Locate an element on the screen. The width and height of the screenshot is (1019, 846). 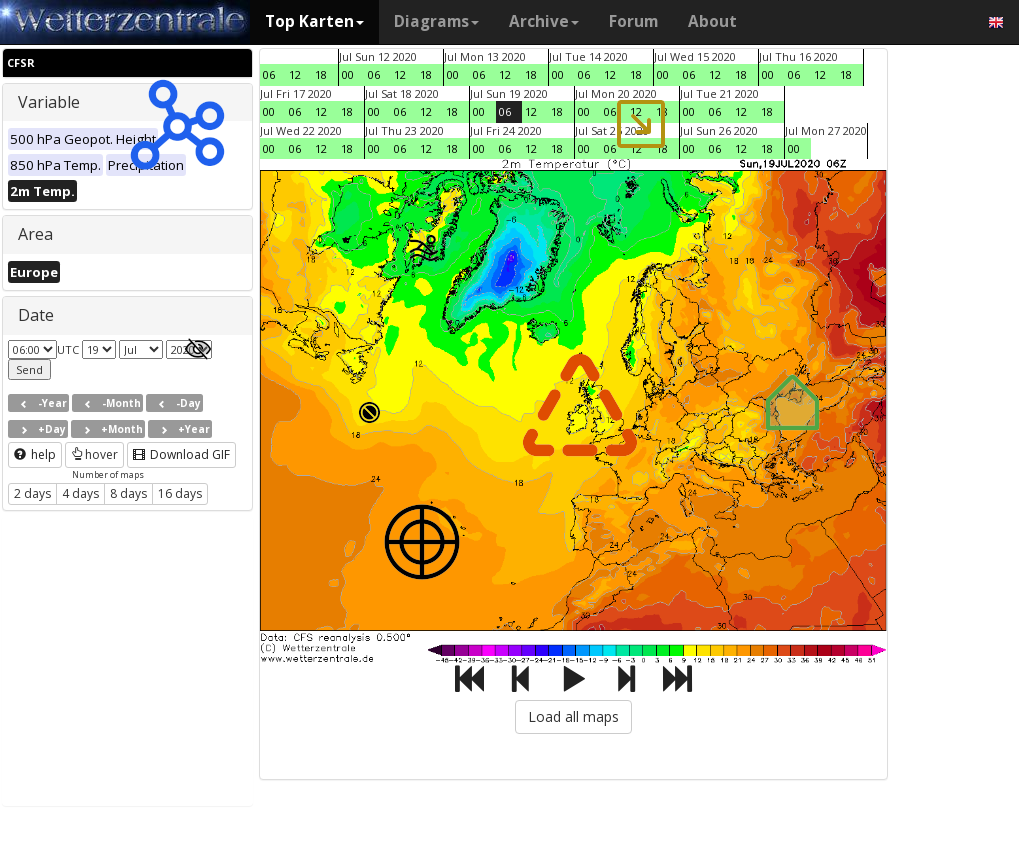
hide password or sensitive content is located at coordinates (198, 349).